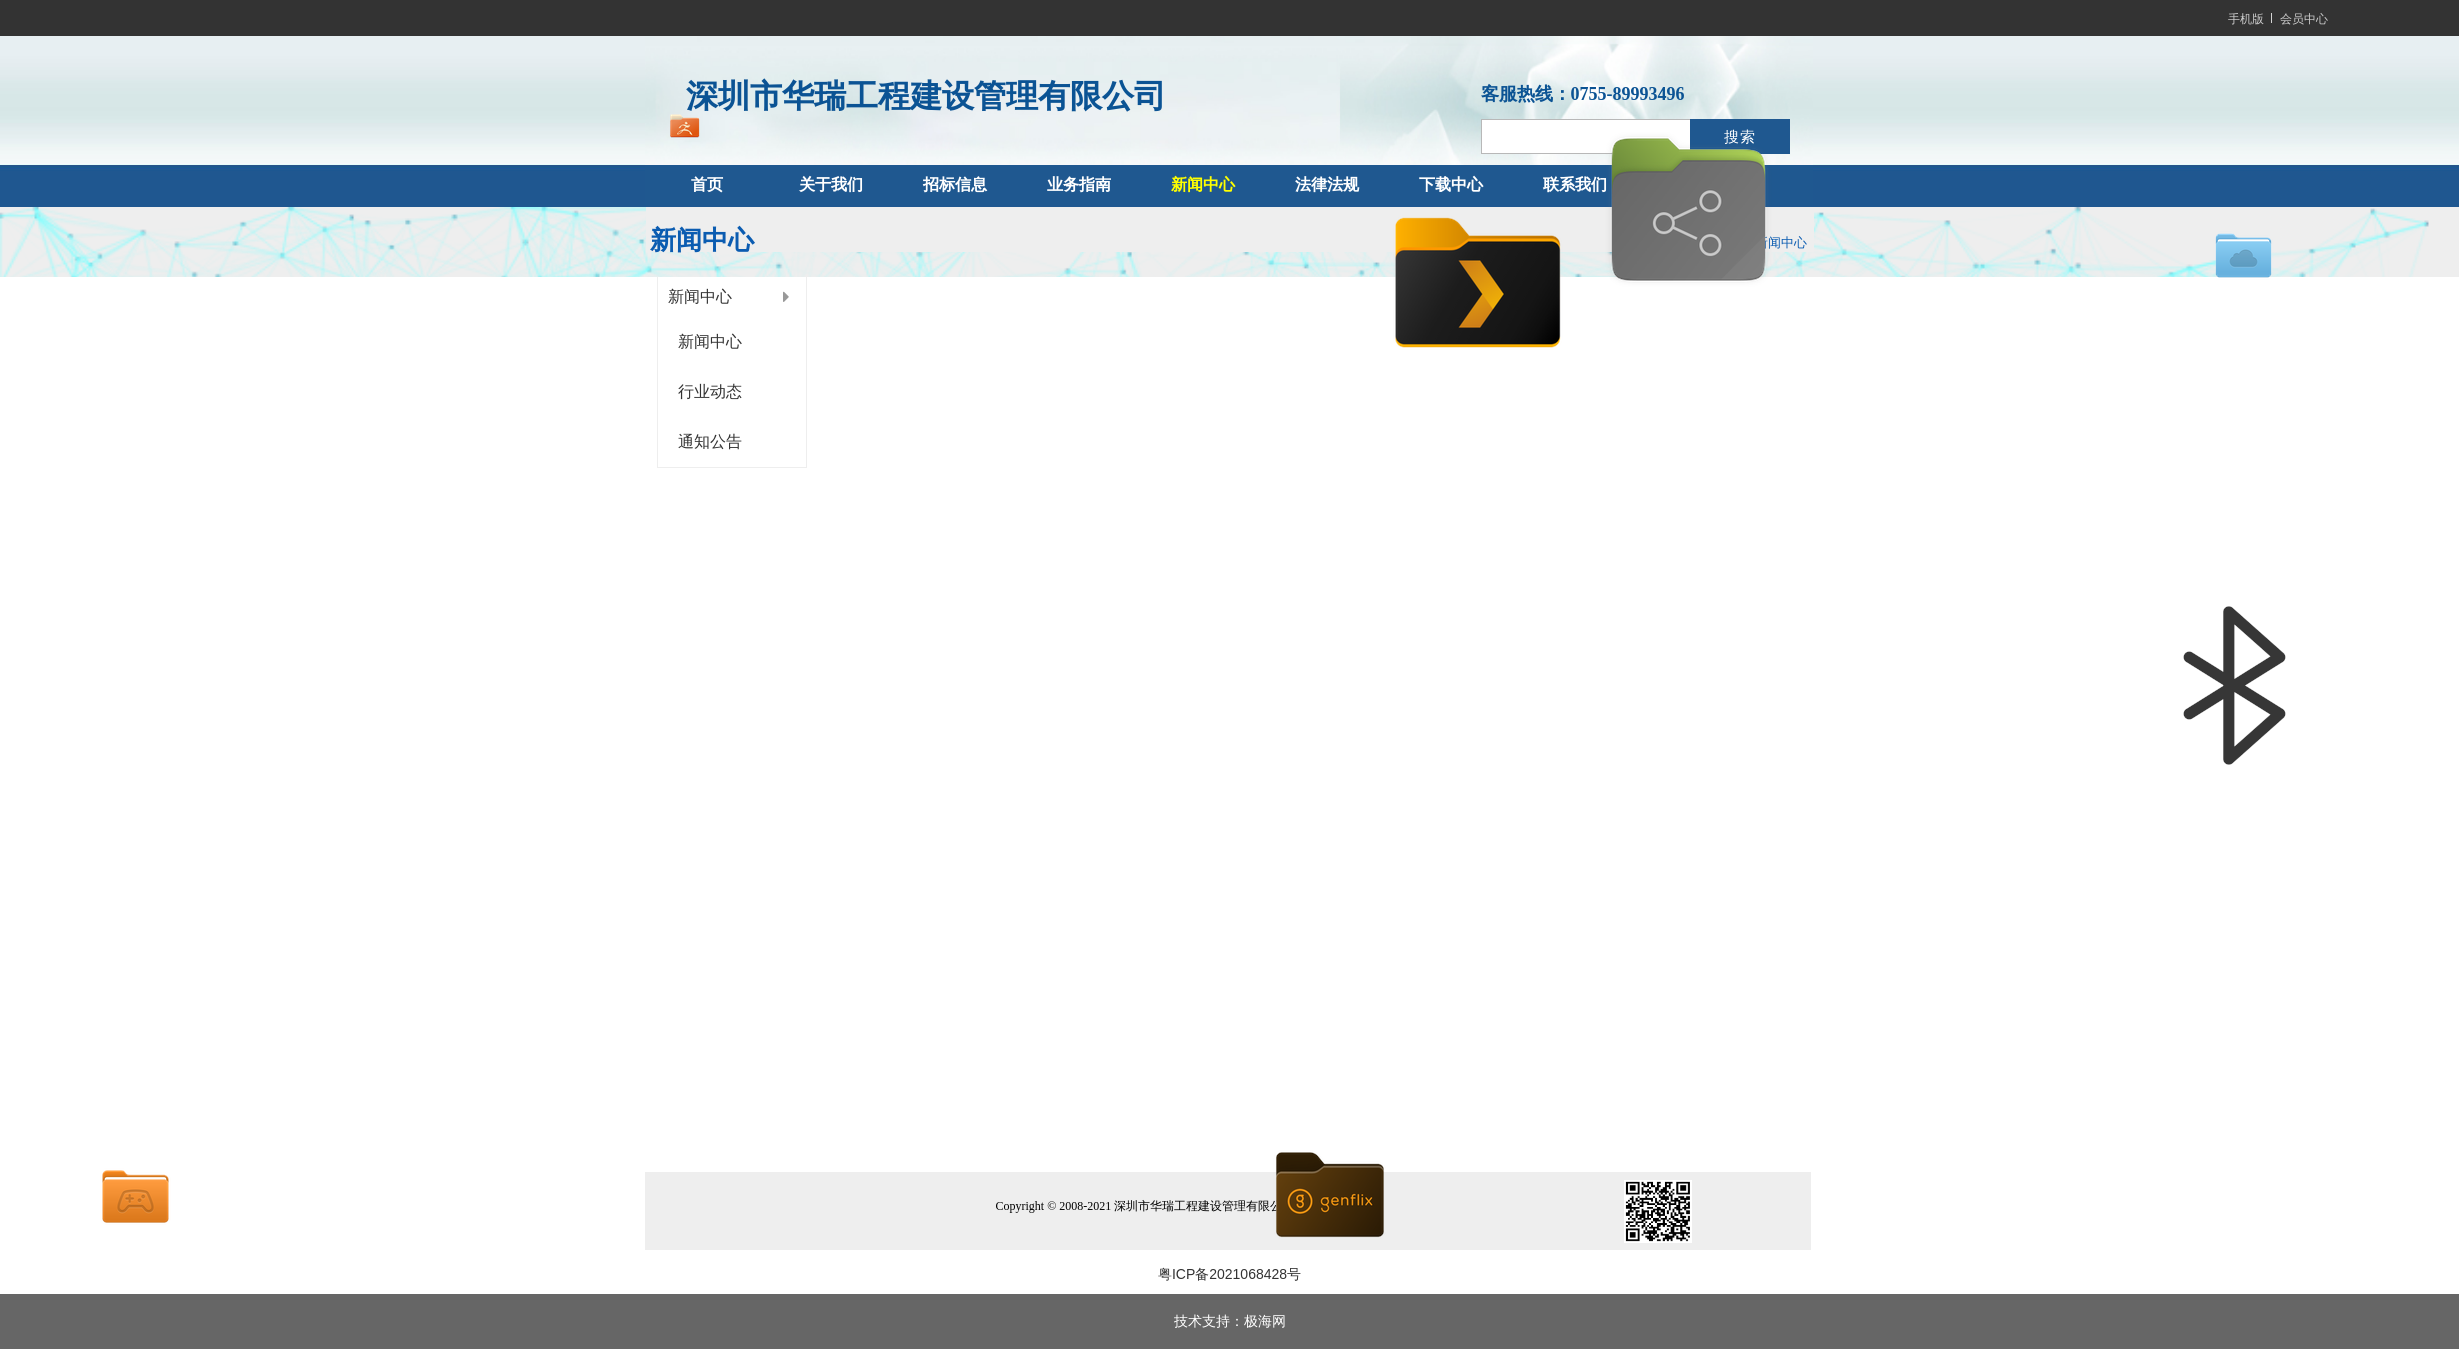  I want to click on open your games folder, so click(135, 1196).